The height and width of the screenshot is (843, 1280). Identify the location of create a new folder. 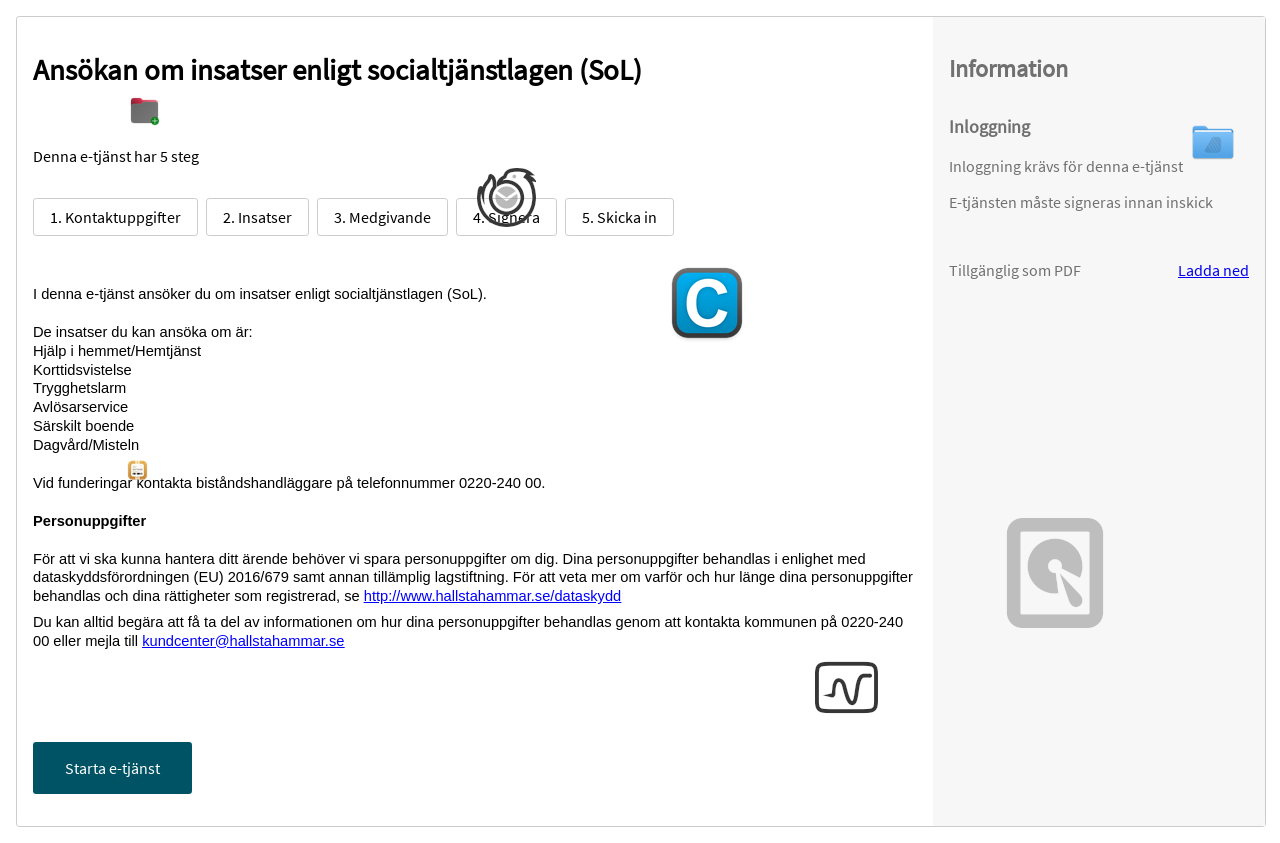
(144, 110).